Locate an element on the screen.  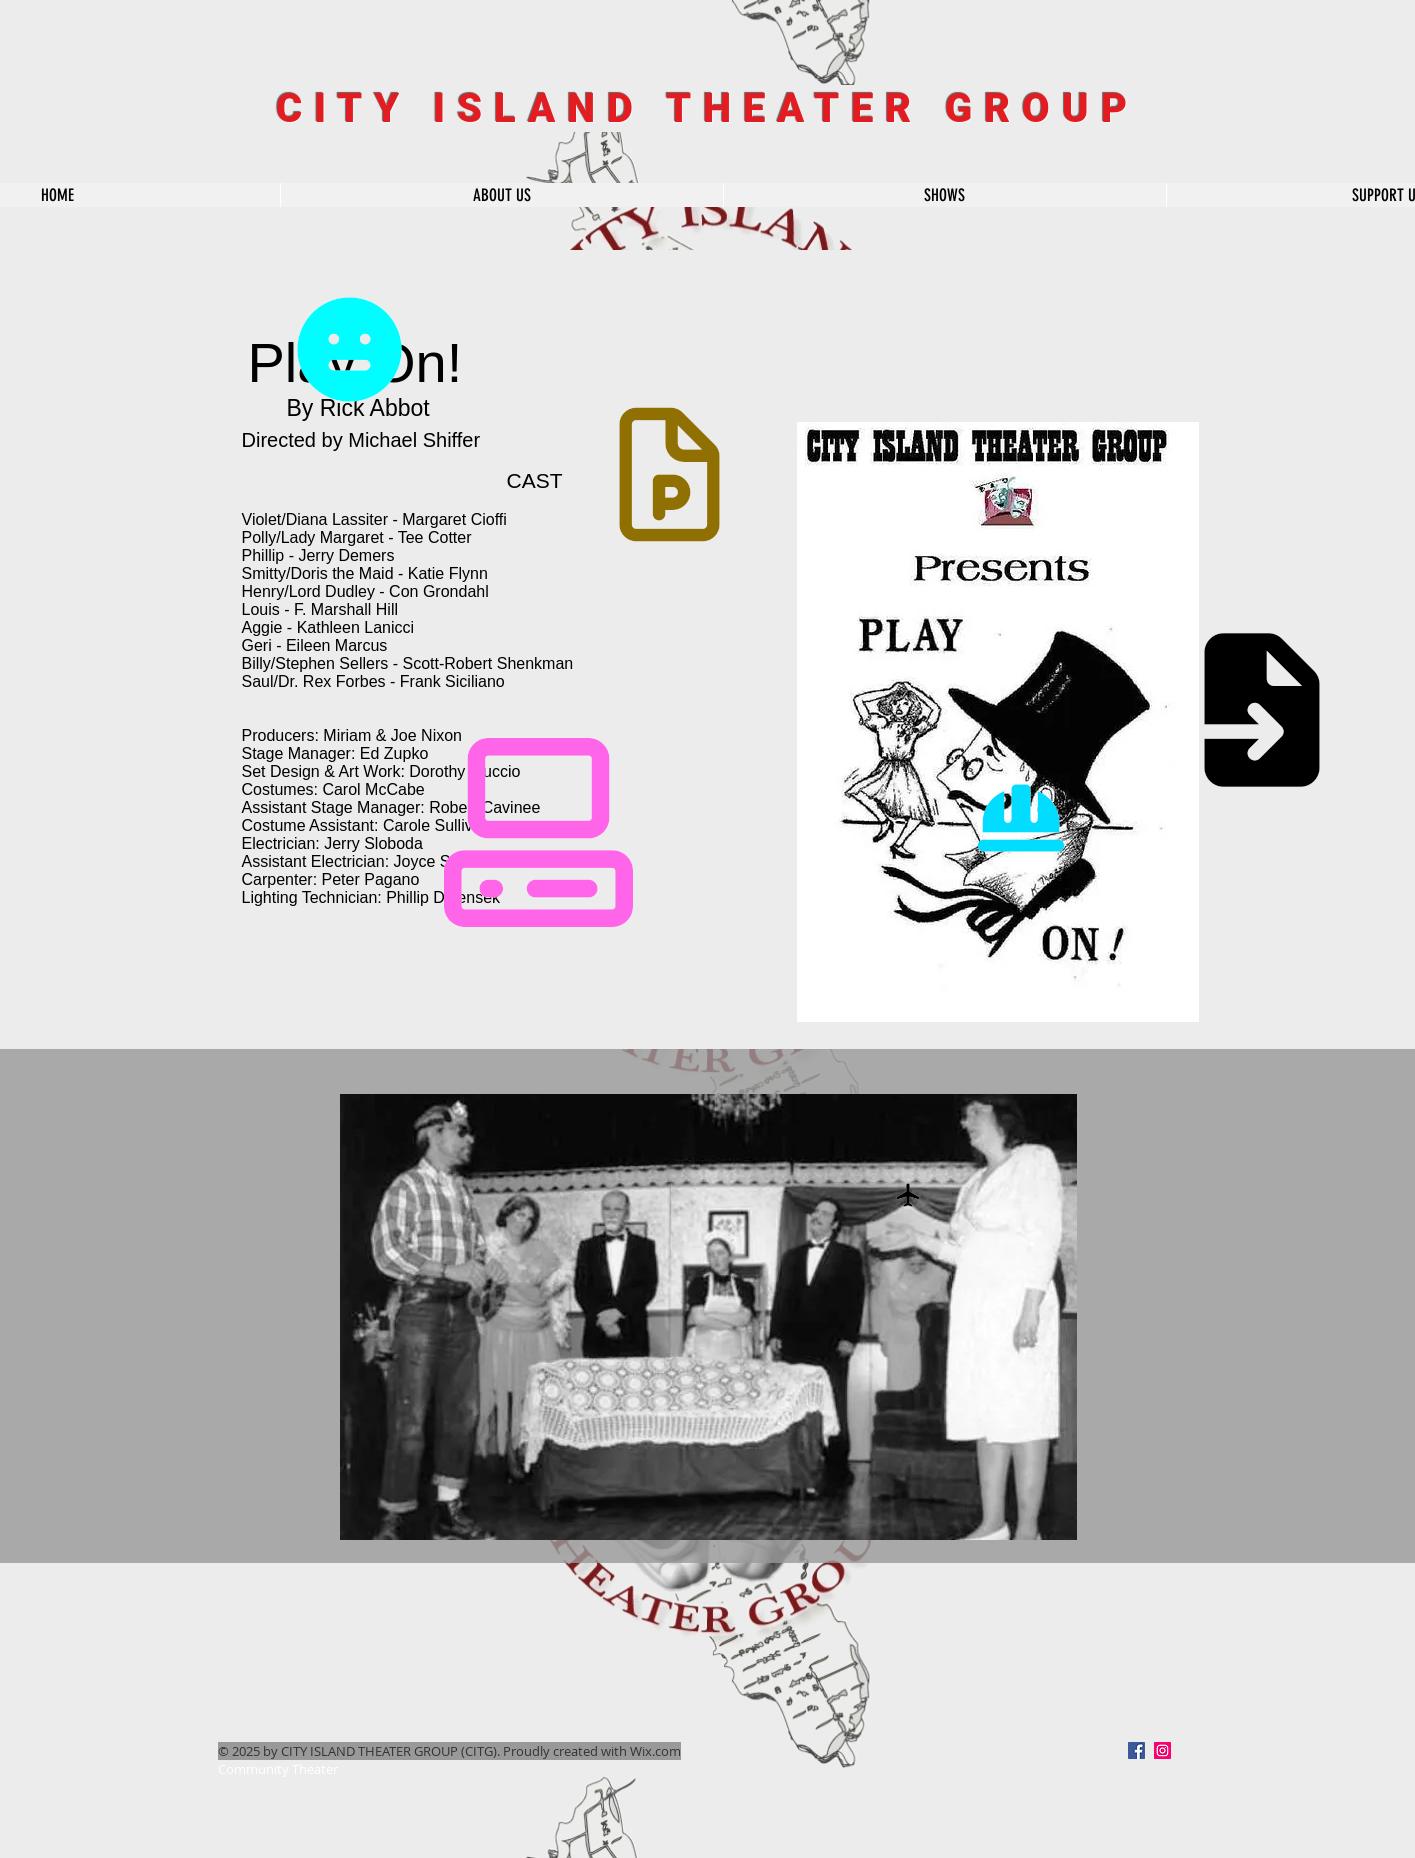
indicate neutral or no mood selected is located at coordinates (349, 349).